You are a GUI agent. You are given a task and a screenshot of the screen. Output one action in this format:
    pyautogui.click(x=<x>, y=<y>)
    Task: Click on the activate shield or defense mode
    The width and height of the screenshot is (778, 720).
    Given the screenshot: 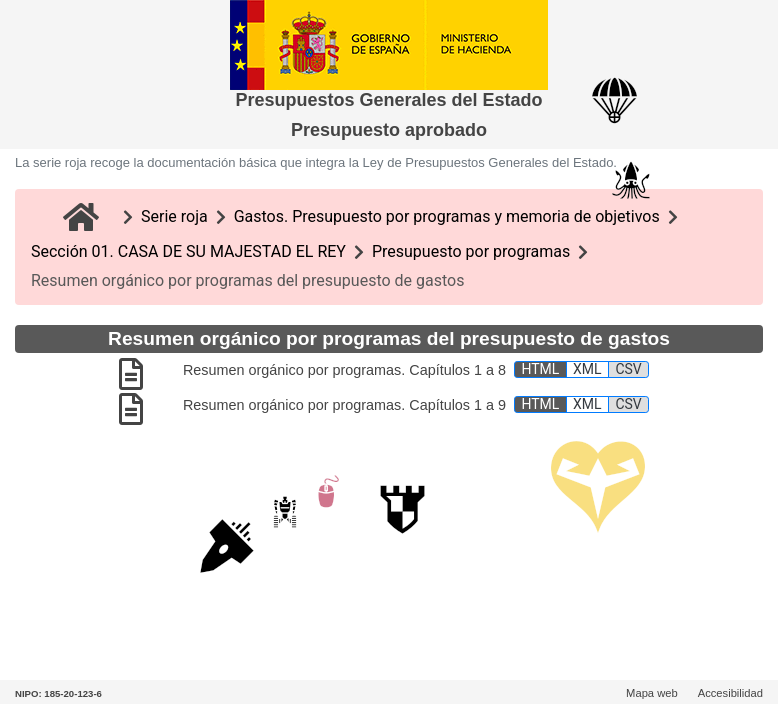 What is the action you would take?
    pyautogui.click(x=402, y=510)
    